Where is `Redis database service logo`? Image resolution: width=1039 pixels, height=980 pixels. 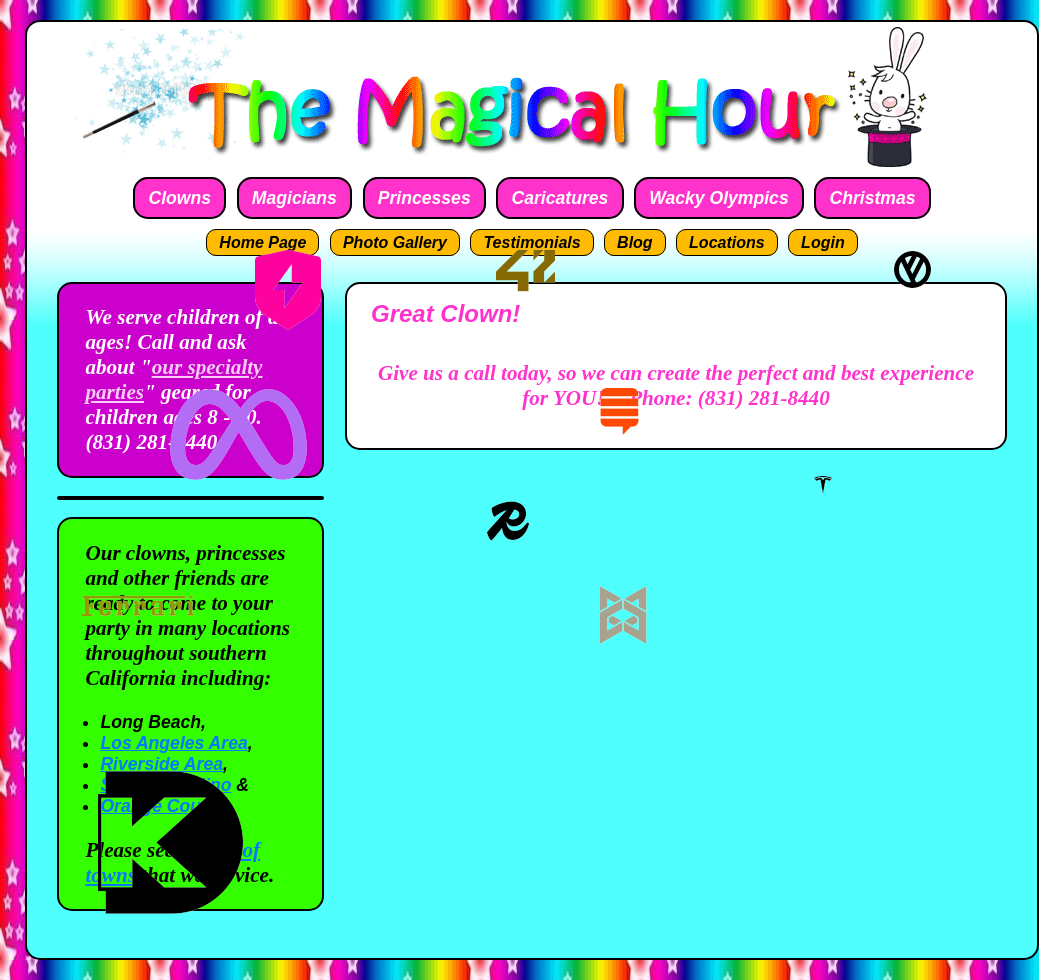
Redis database service logo is located at coordinates (508, 521).